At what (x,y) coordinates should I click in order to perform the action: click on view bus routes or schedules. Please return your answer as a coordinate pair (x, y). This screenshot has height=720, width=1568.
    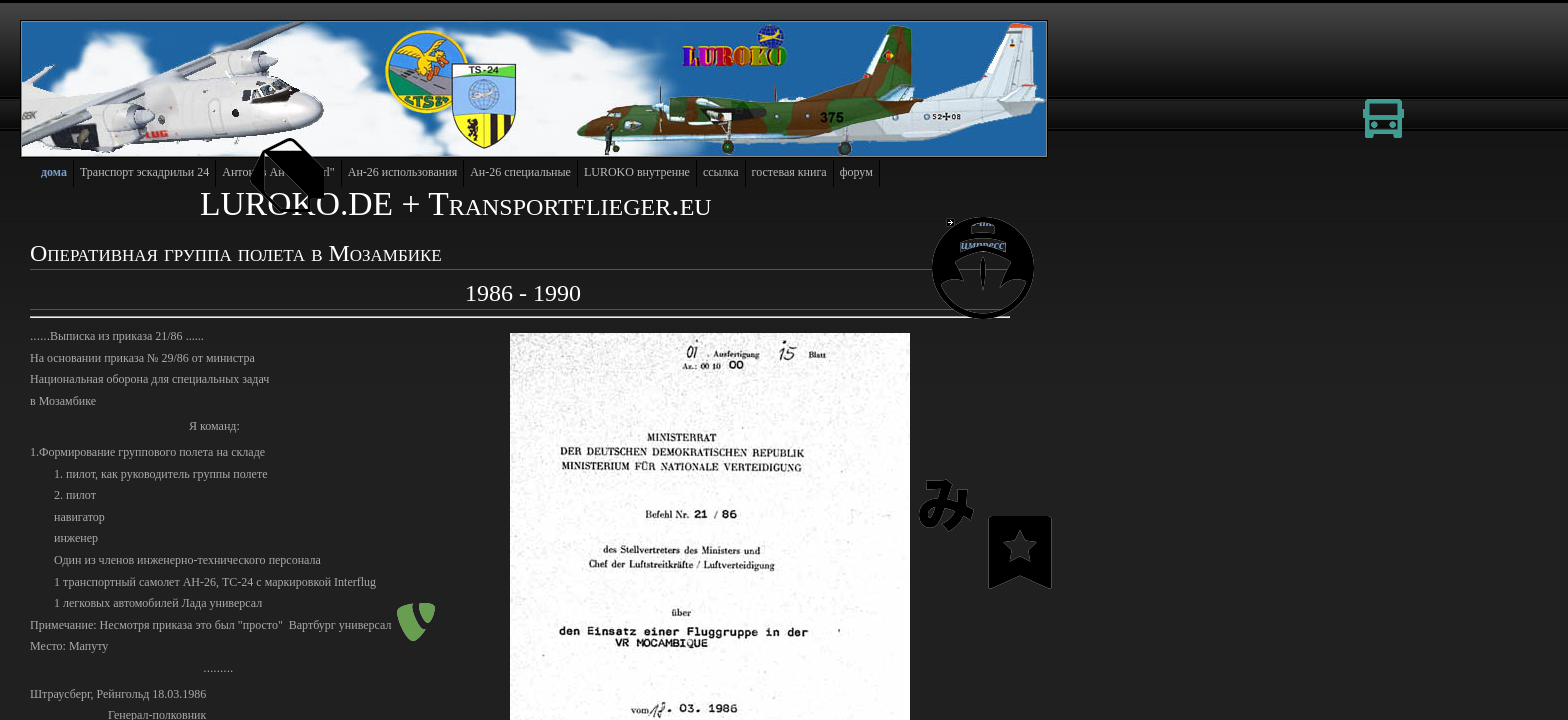
    Looking at the image, I should click on (1383, 117).